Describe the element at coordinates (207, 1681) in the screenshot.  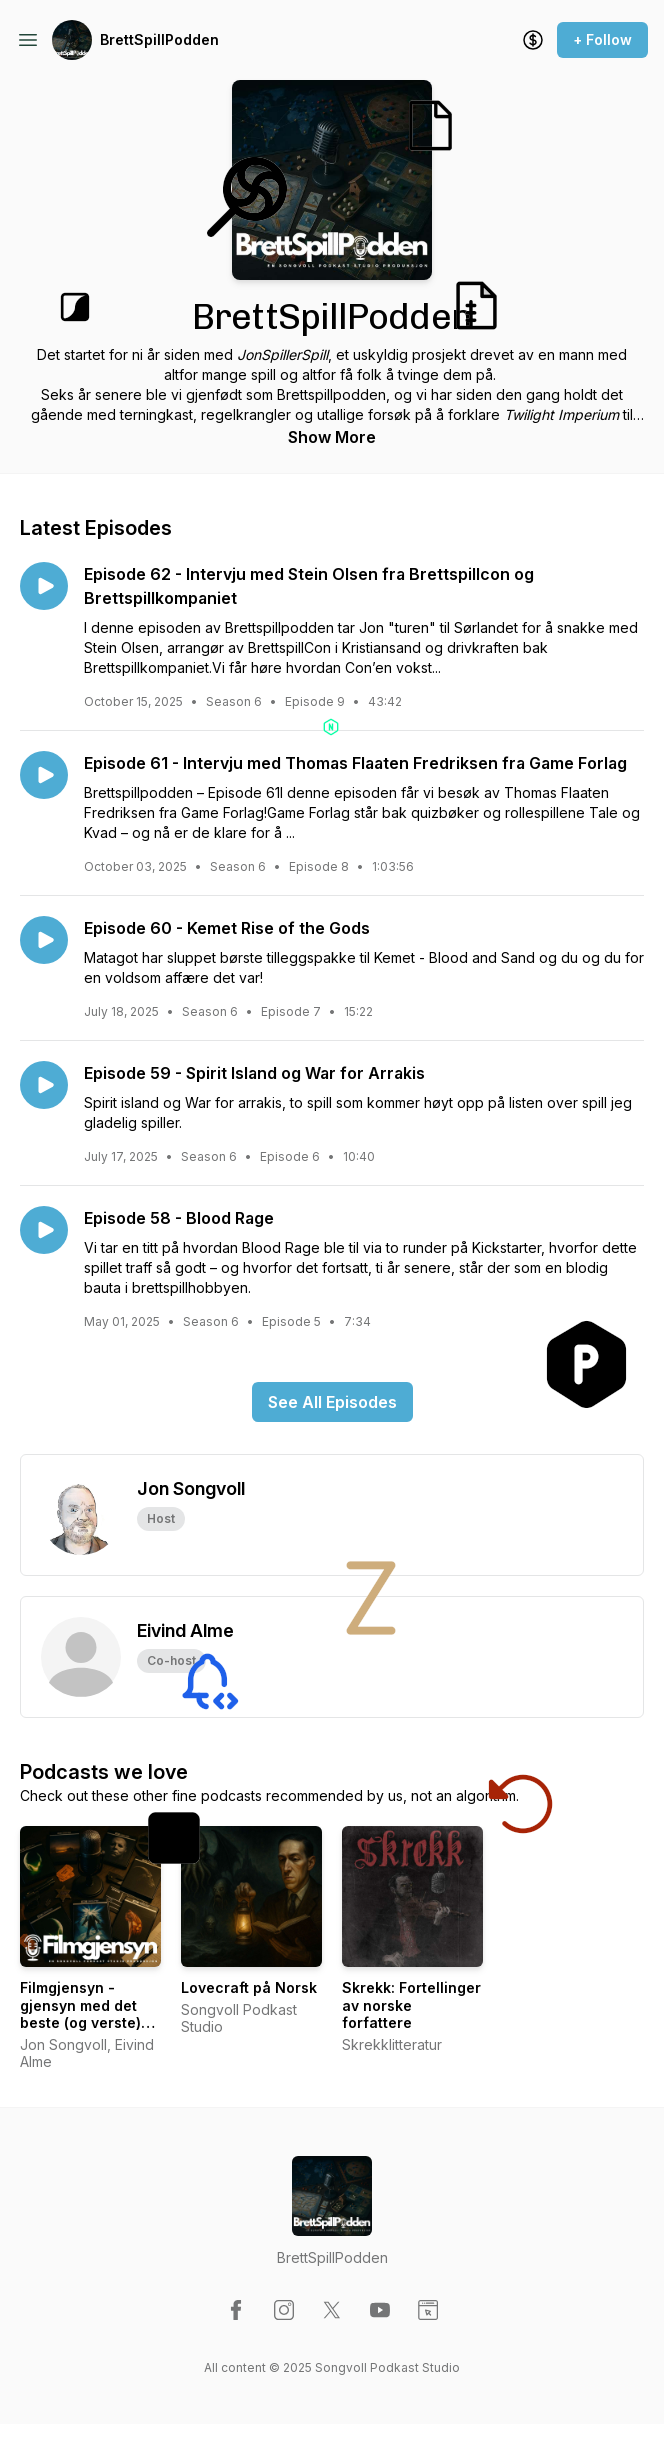
I see `configure notification settings via code` at that location.